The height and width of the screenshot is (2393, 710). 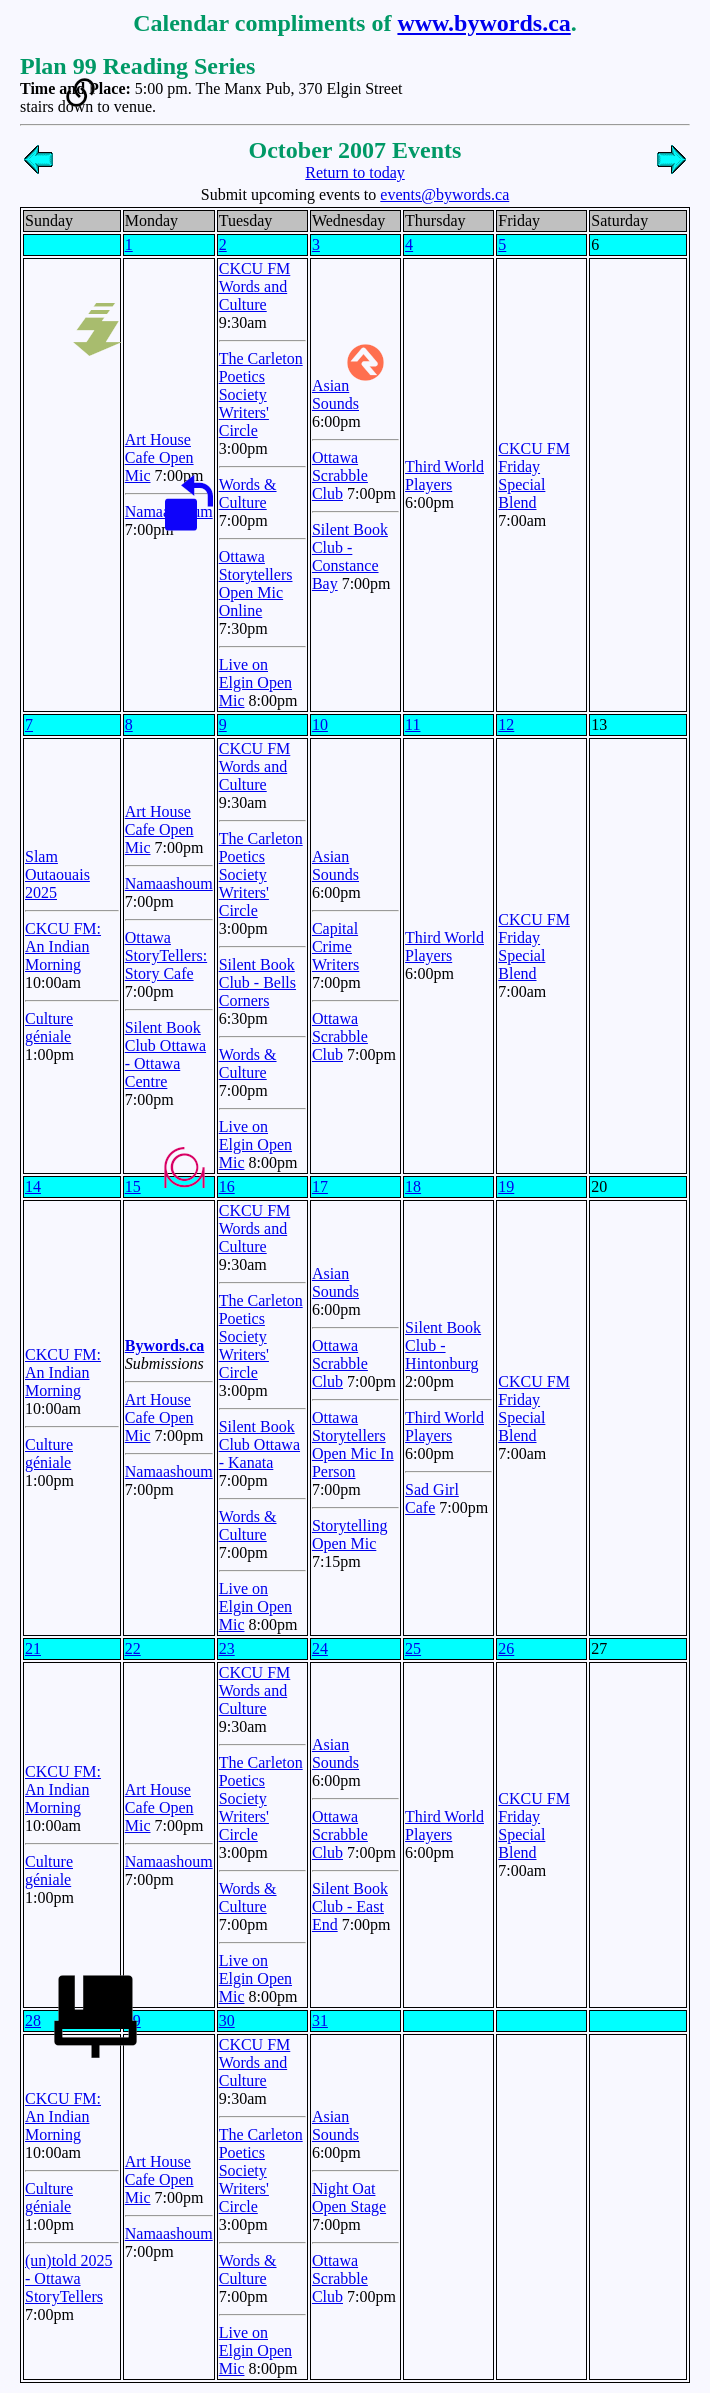 I want to click on rolldown bundler logo, so click(x=97, y=329).